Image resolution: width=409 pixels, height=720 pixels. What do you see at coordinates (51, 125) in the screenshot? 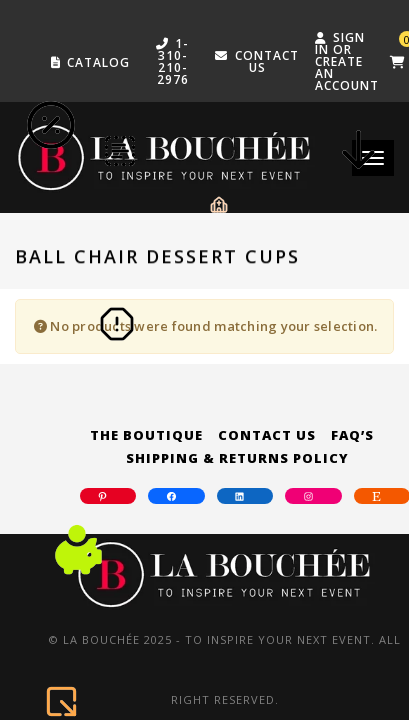
I see `view available discounts or promotions` at bounding box center [51, 125].